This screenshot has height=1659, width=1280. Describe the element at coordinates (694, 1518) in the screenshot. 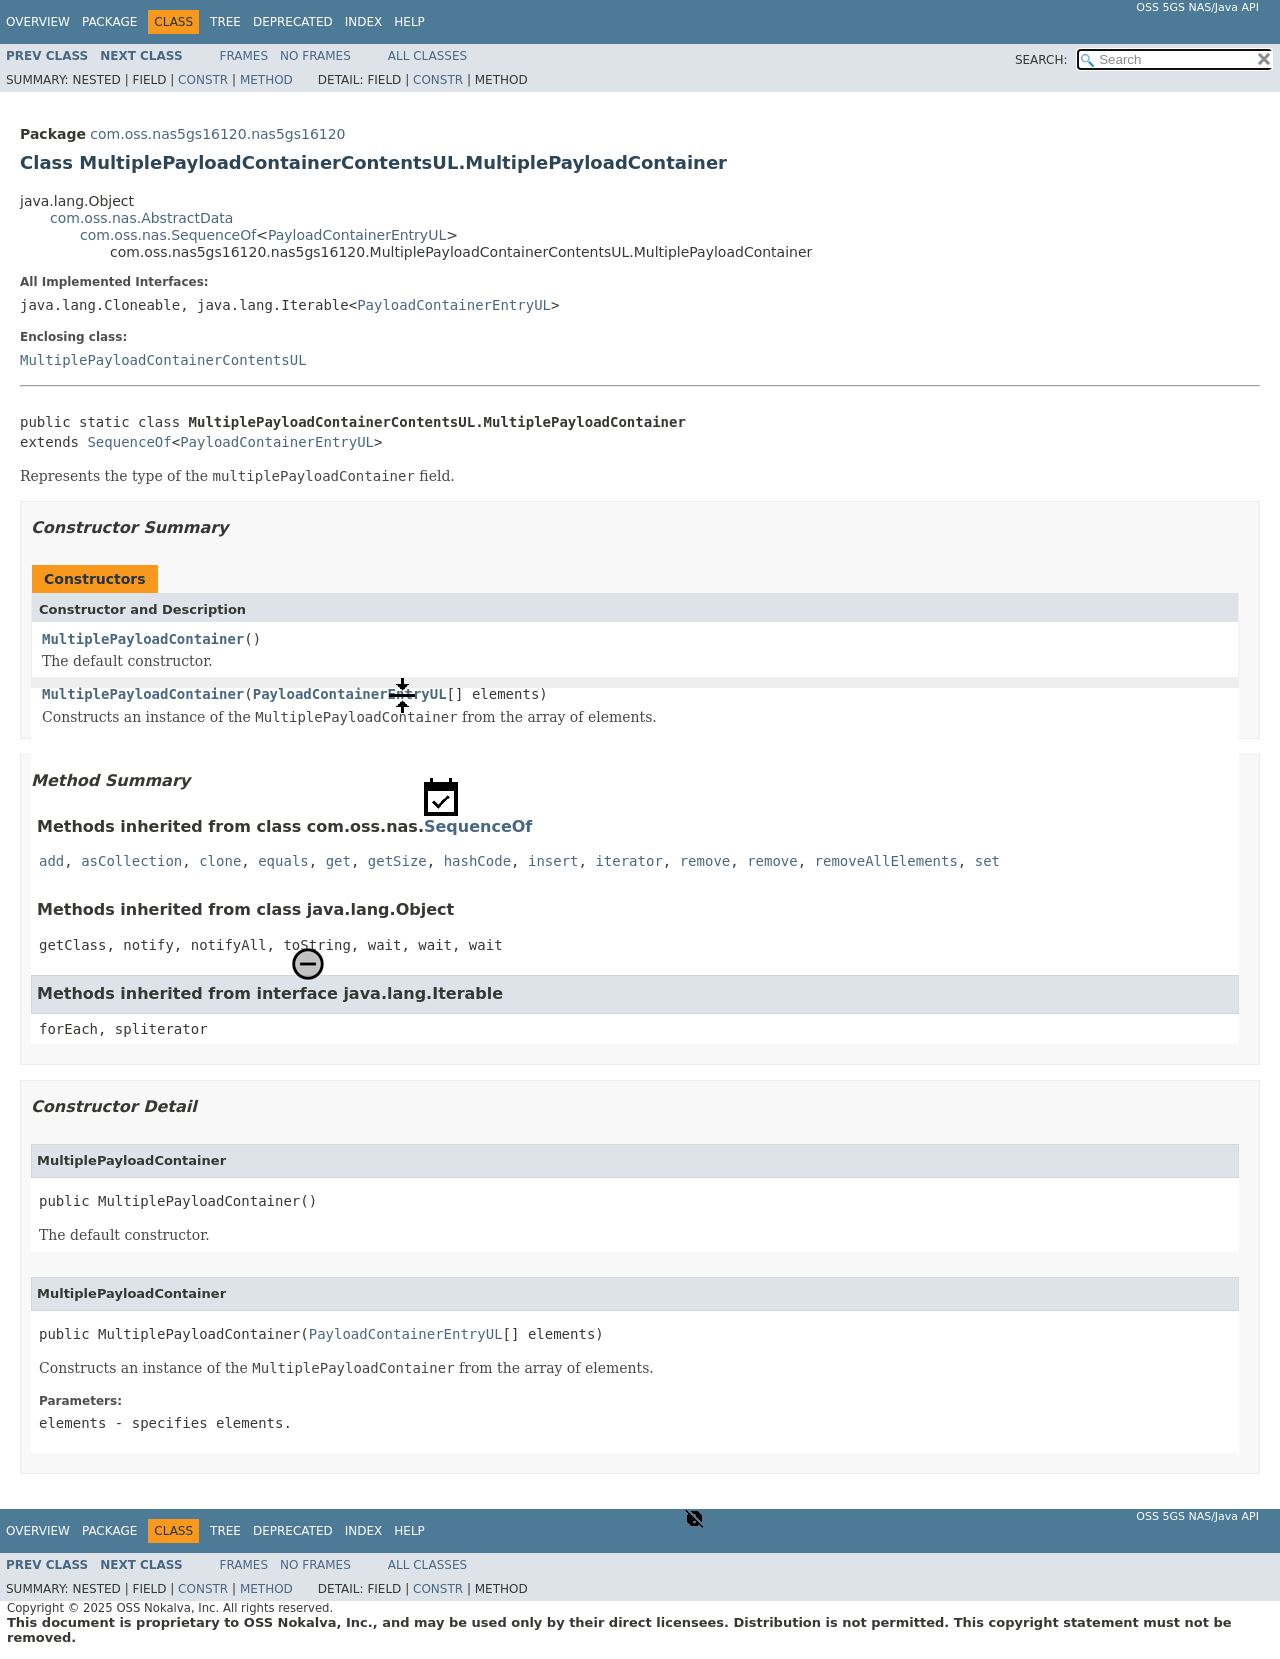

I see `disable or turn off reporting` at that location.